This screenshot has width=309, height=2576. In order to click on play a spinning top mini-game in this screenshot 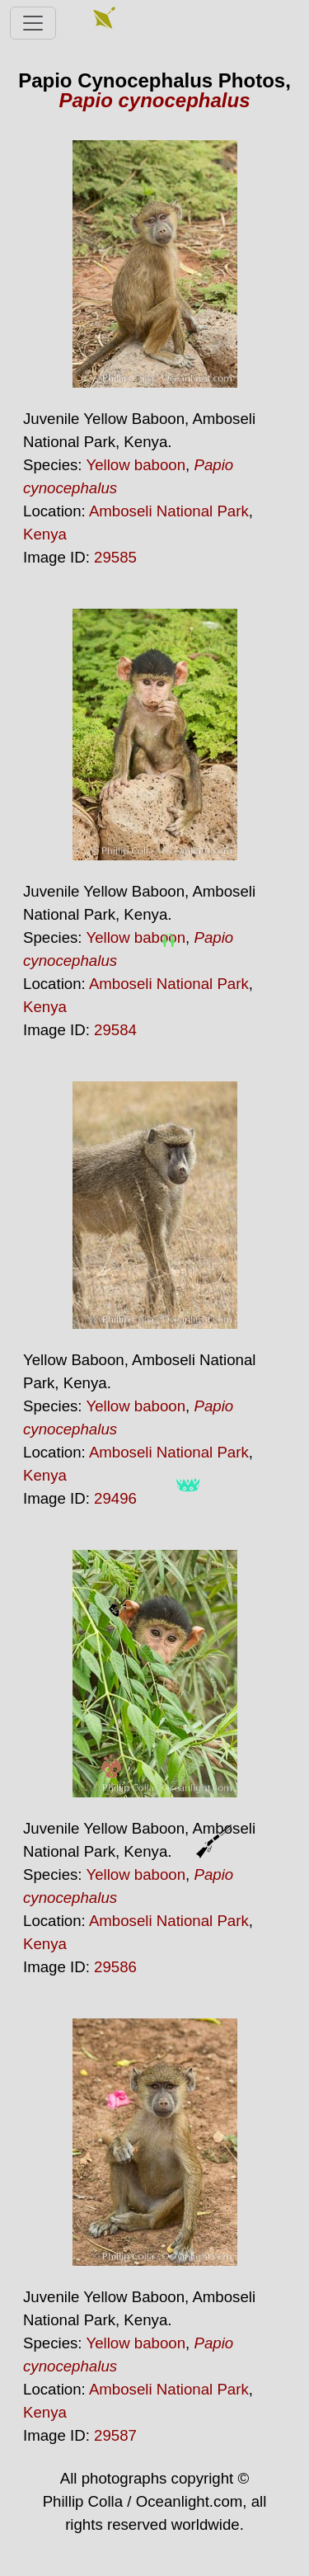, I will do `click(104, 17)`.